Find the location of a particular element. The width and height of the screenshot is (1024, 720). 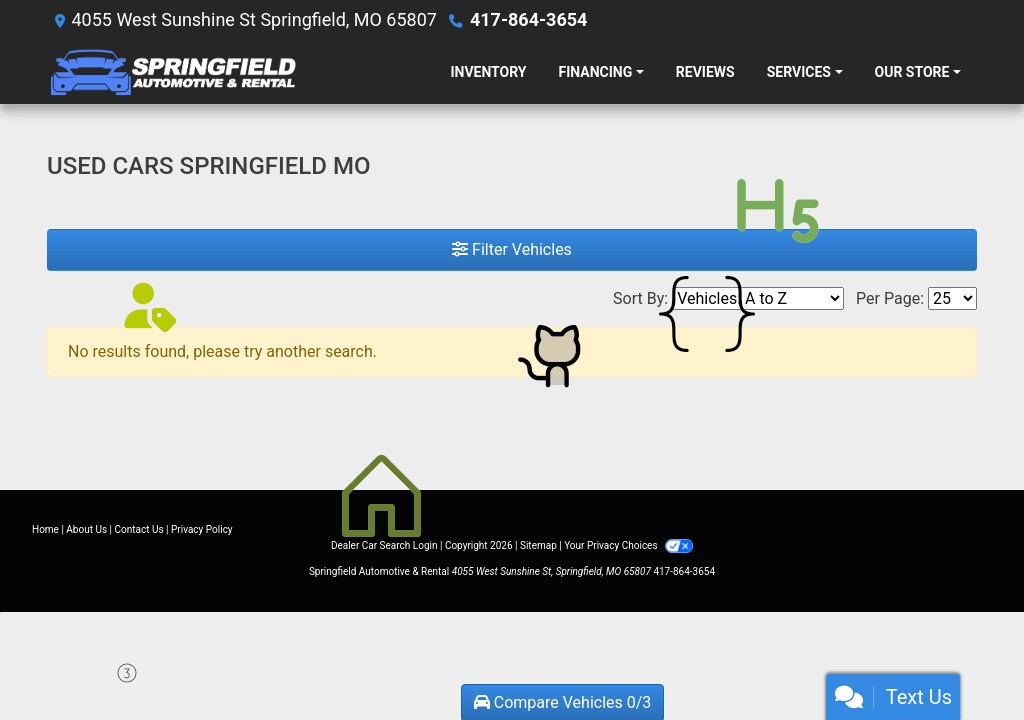

link to github repository is located at coordinates (555, 355).